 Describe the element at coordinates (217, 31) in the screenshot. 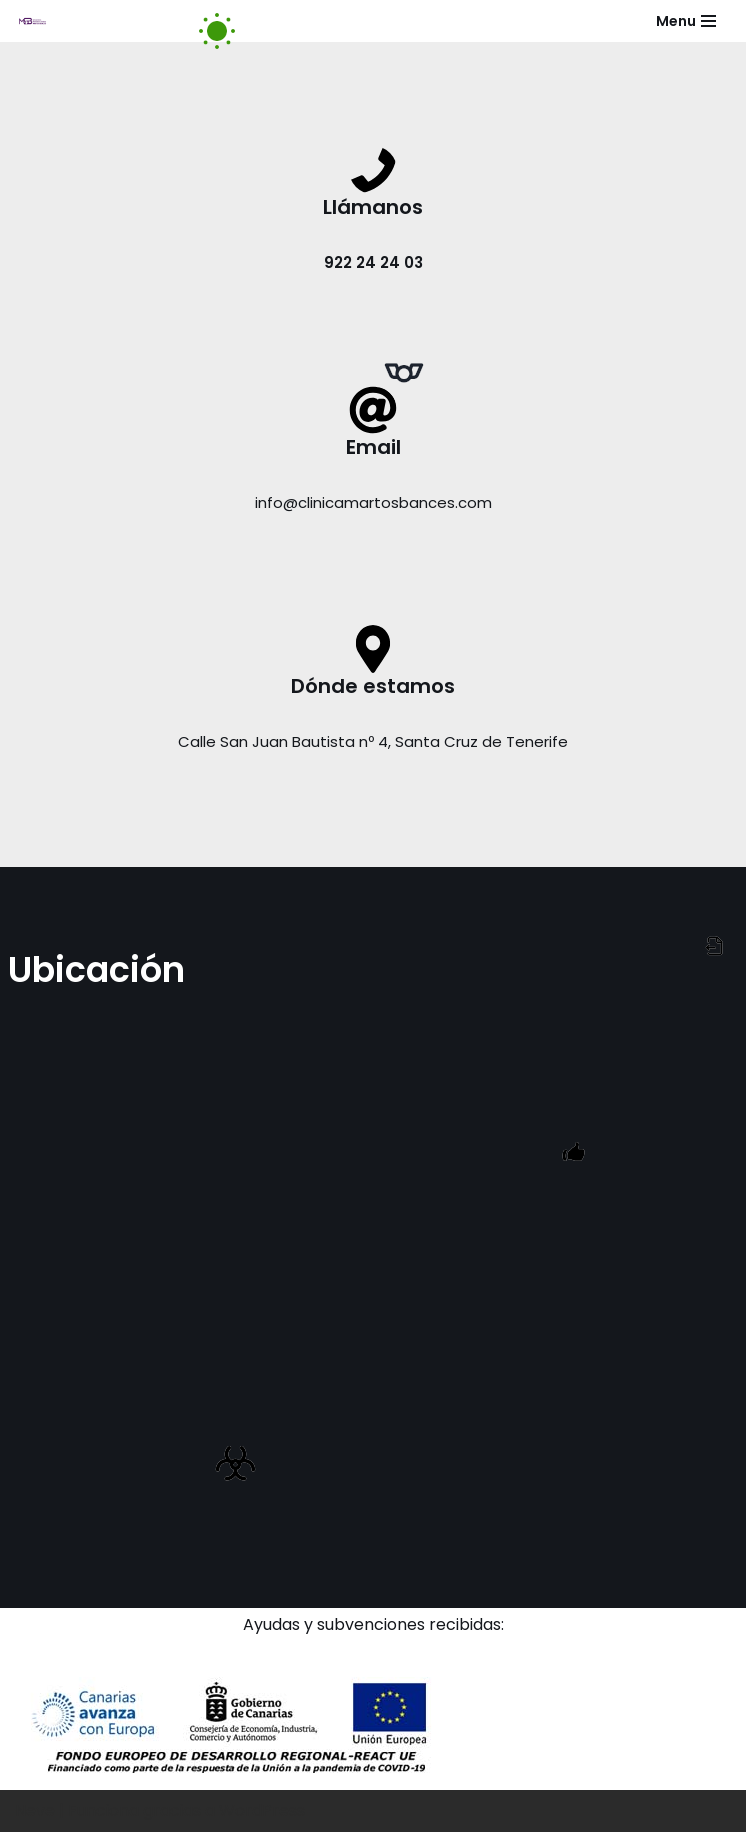

I see `adjust screen brightness to low` at that location.